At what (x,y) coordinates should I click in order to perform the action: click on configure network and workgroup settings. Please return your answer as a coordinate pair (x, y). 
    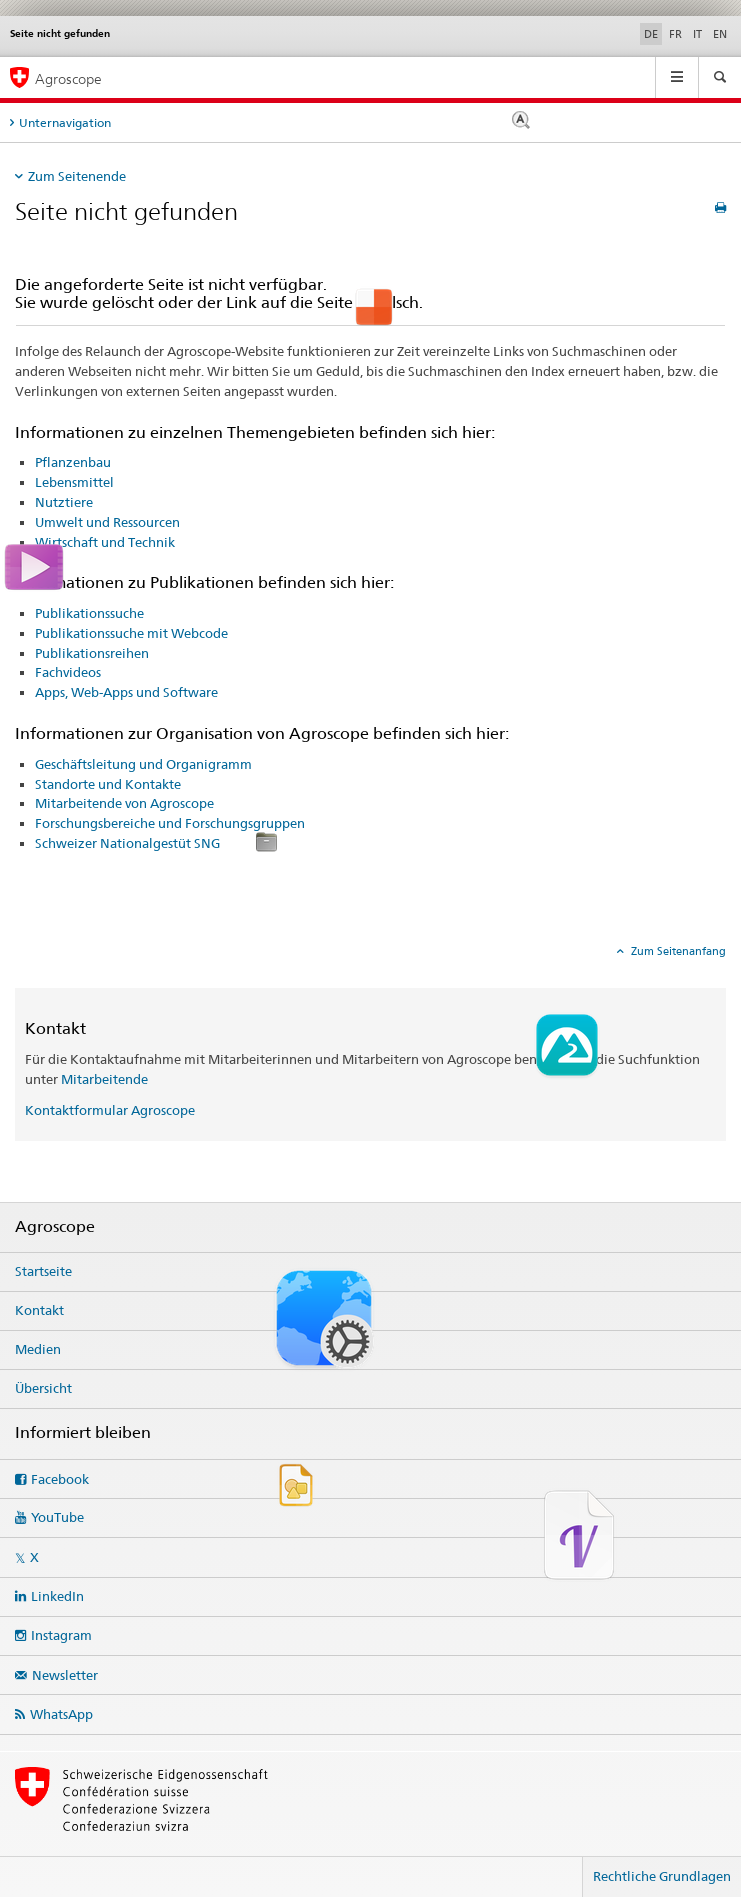
    Looking at the image, I should click on (324, 1318).